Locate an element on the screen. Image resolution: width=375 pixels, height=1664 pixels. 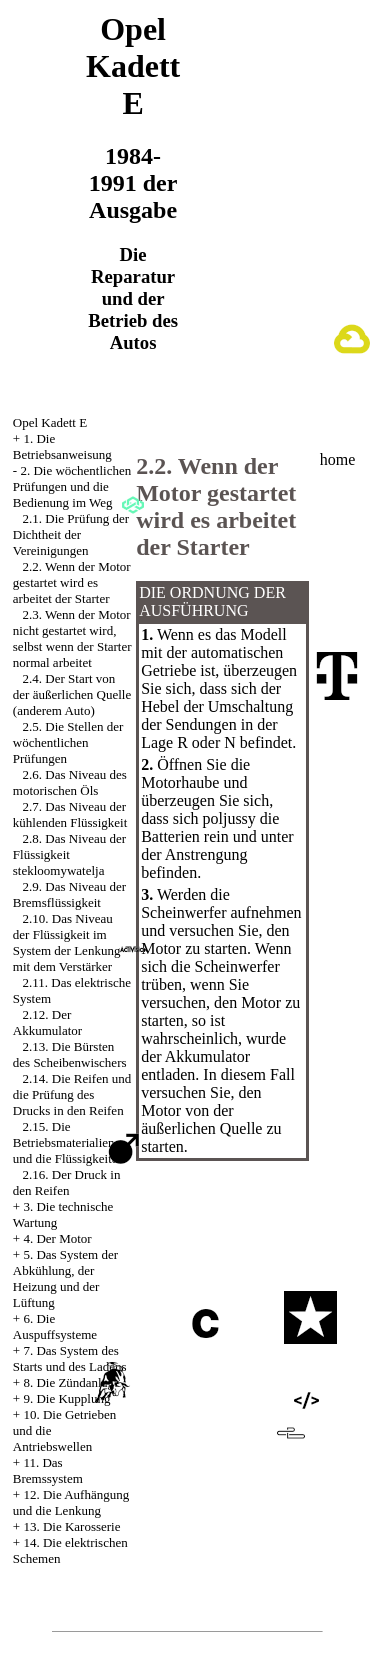
access Google Cloud services is located at coordinates (352, 339).